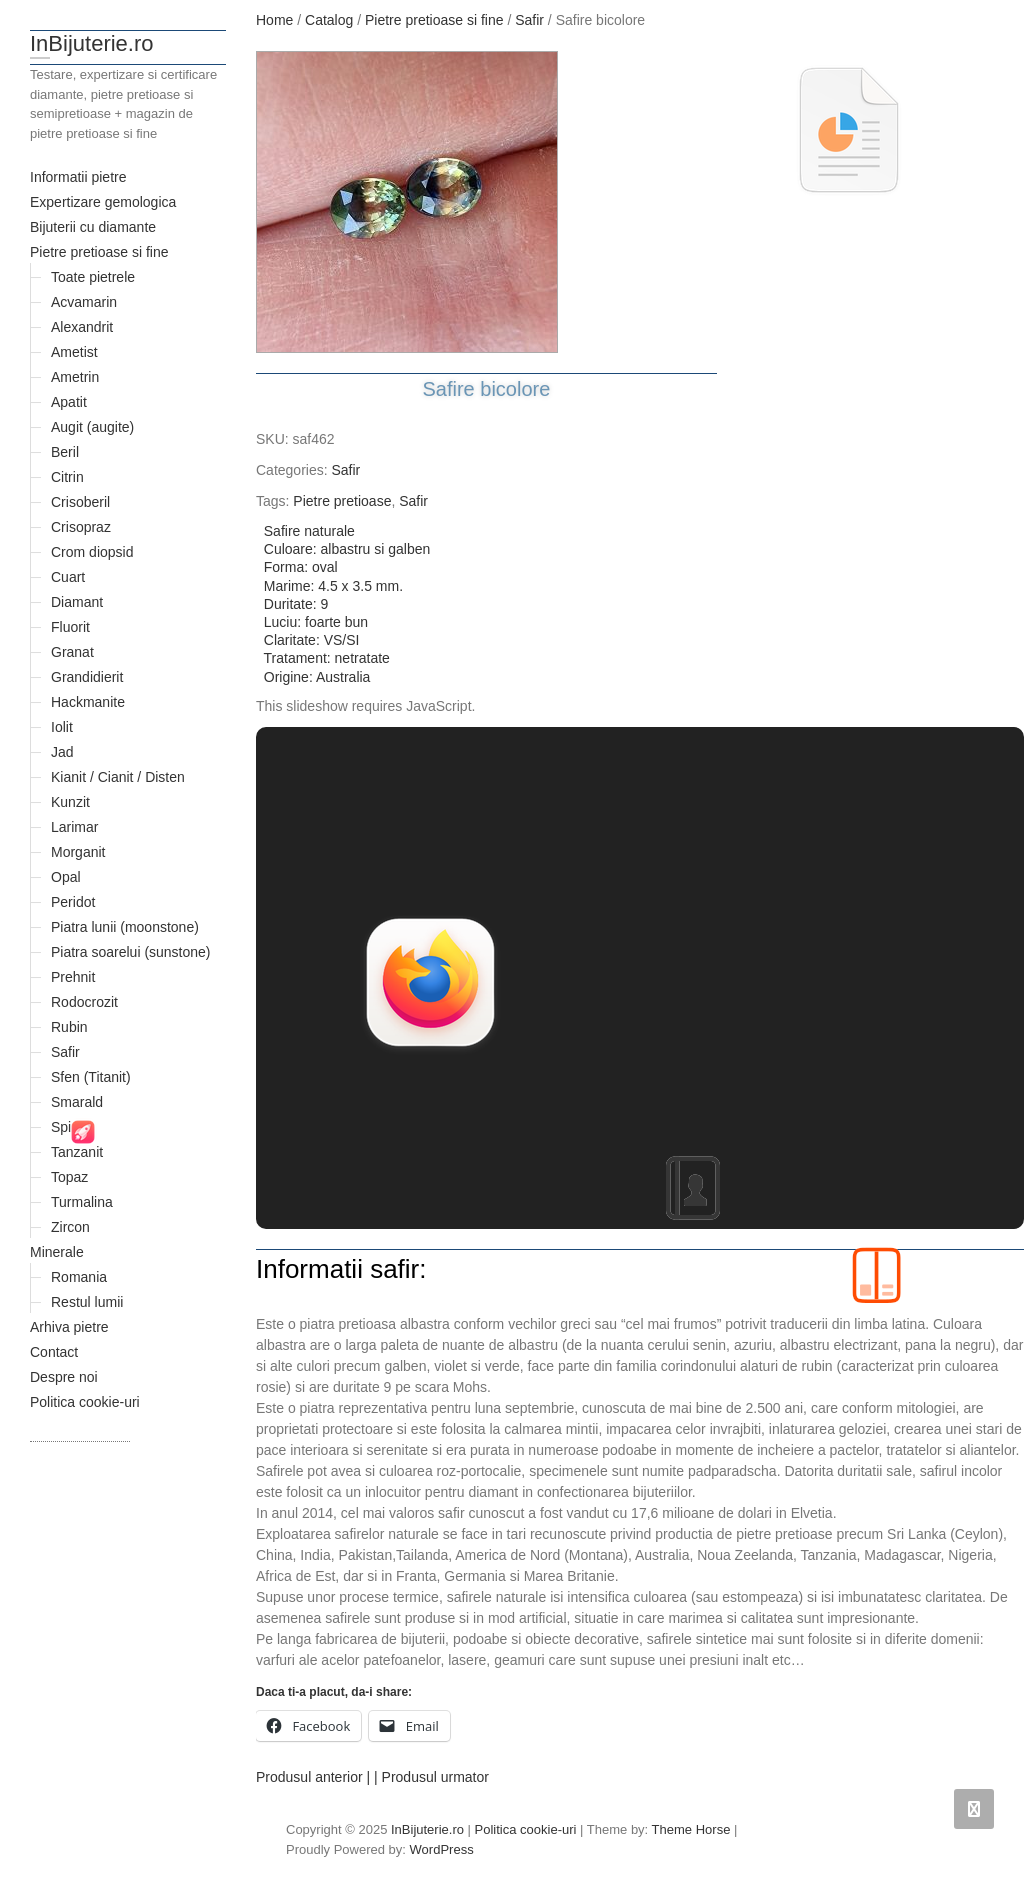 This screenshot has width=1024, height=1889. What do you see at coordinates (849, 130) in the screenshot?
I see `open a presentation file` at bounding box center [849, 130].